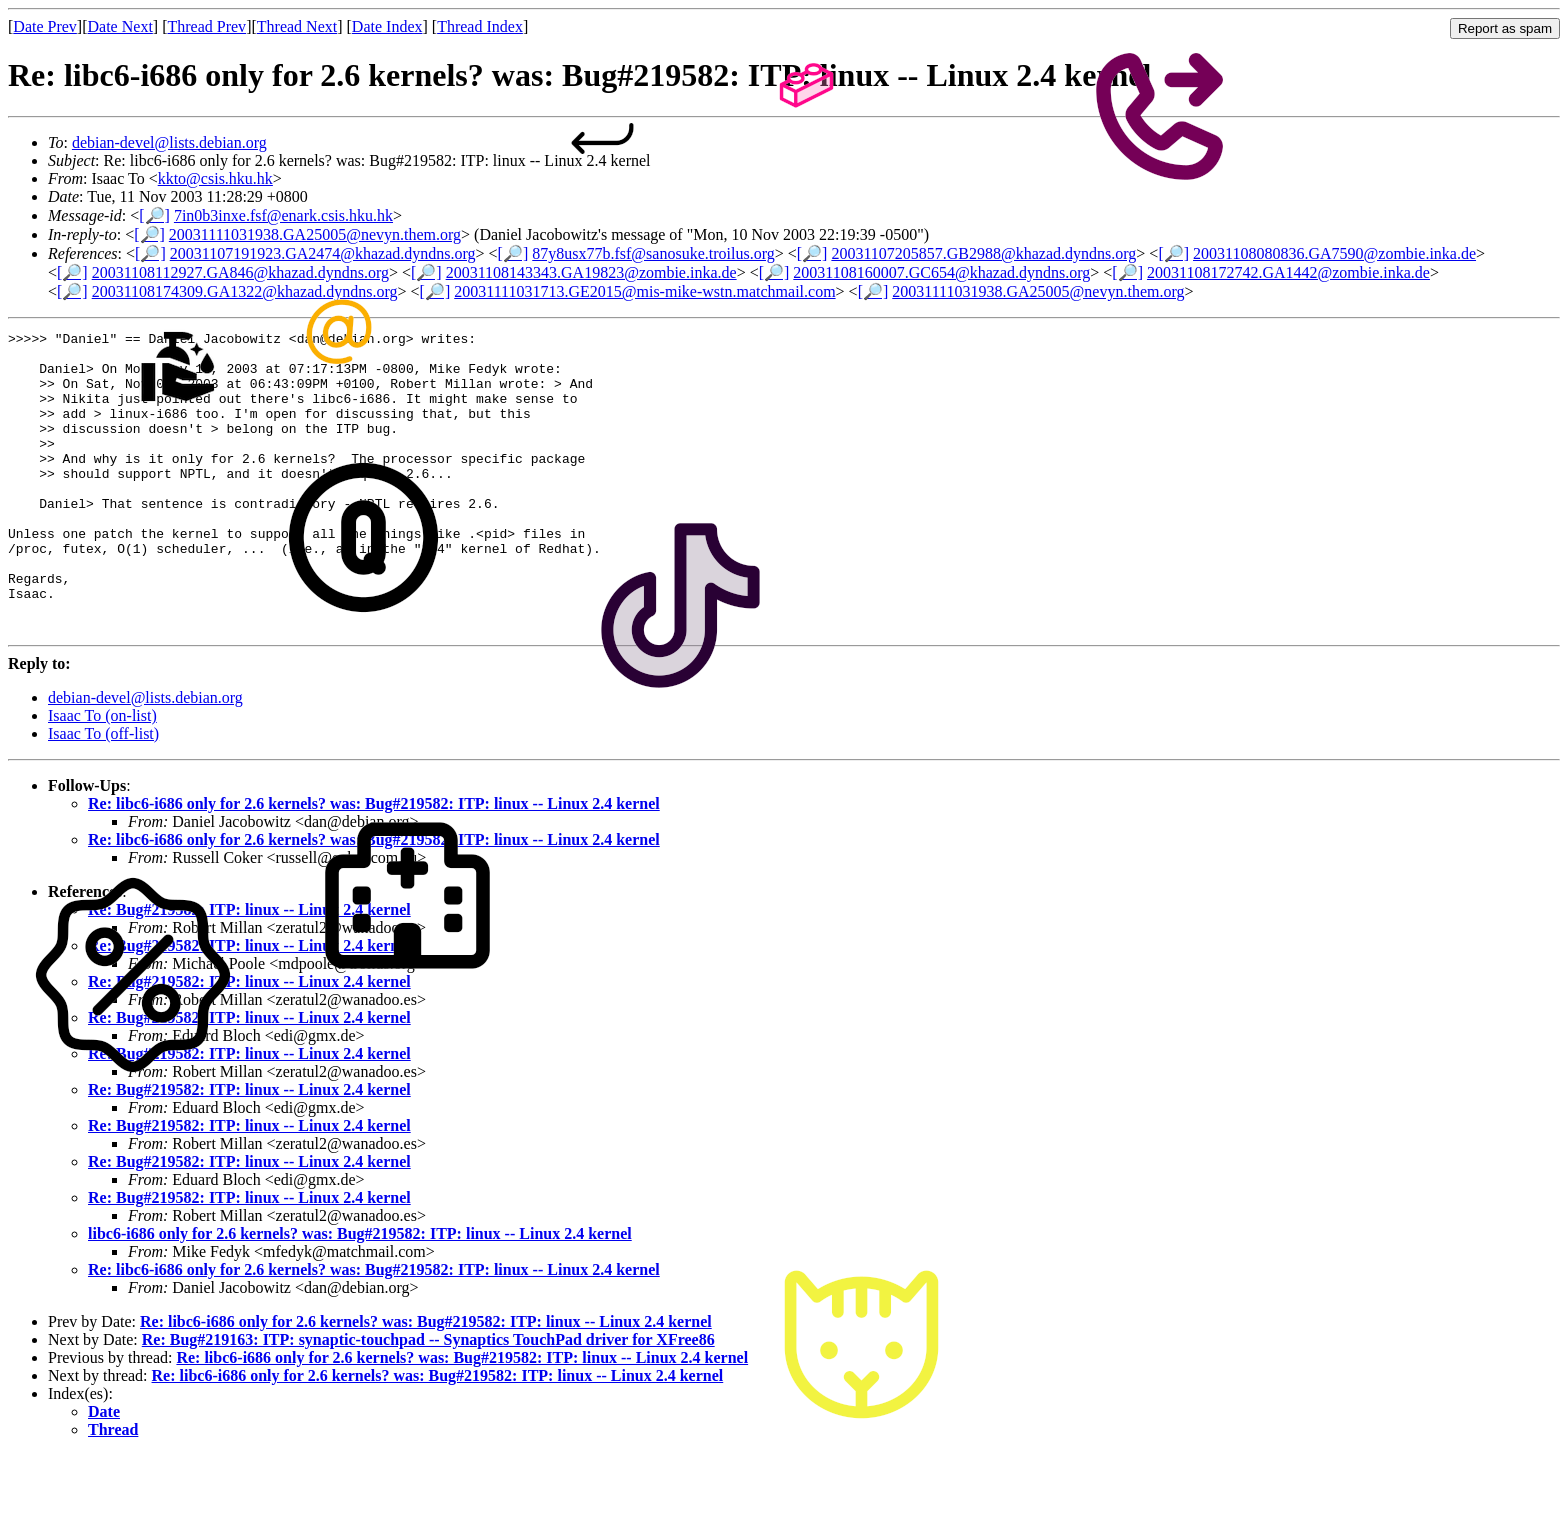 The width and height of the screenshot is (1568, 1515). I want to click on access building or construction tools, so click(806, 84).